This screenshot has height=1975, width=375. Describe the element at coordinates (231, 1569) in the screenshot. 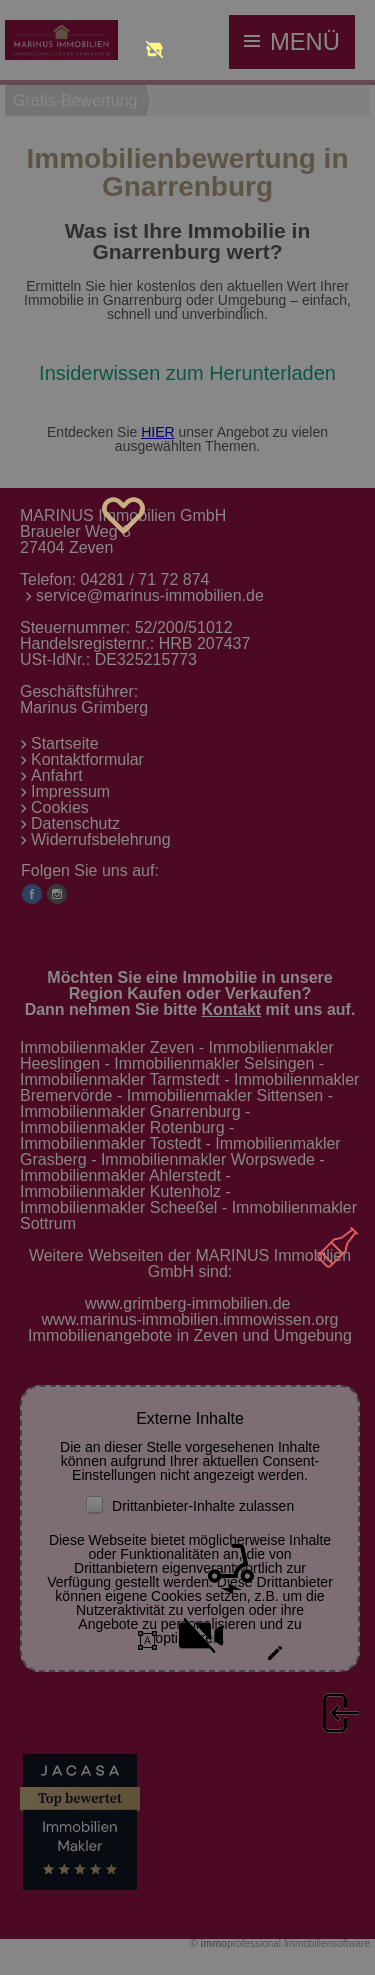

I see `find nearby electric scooter rentals` at that location.